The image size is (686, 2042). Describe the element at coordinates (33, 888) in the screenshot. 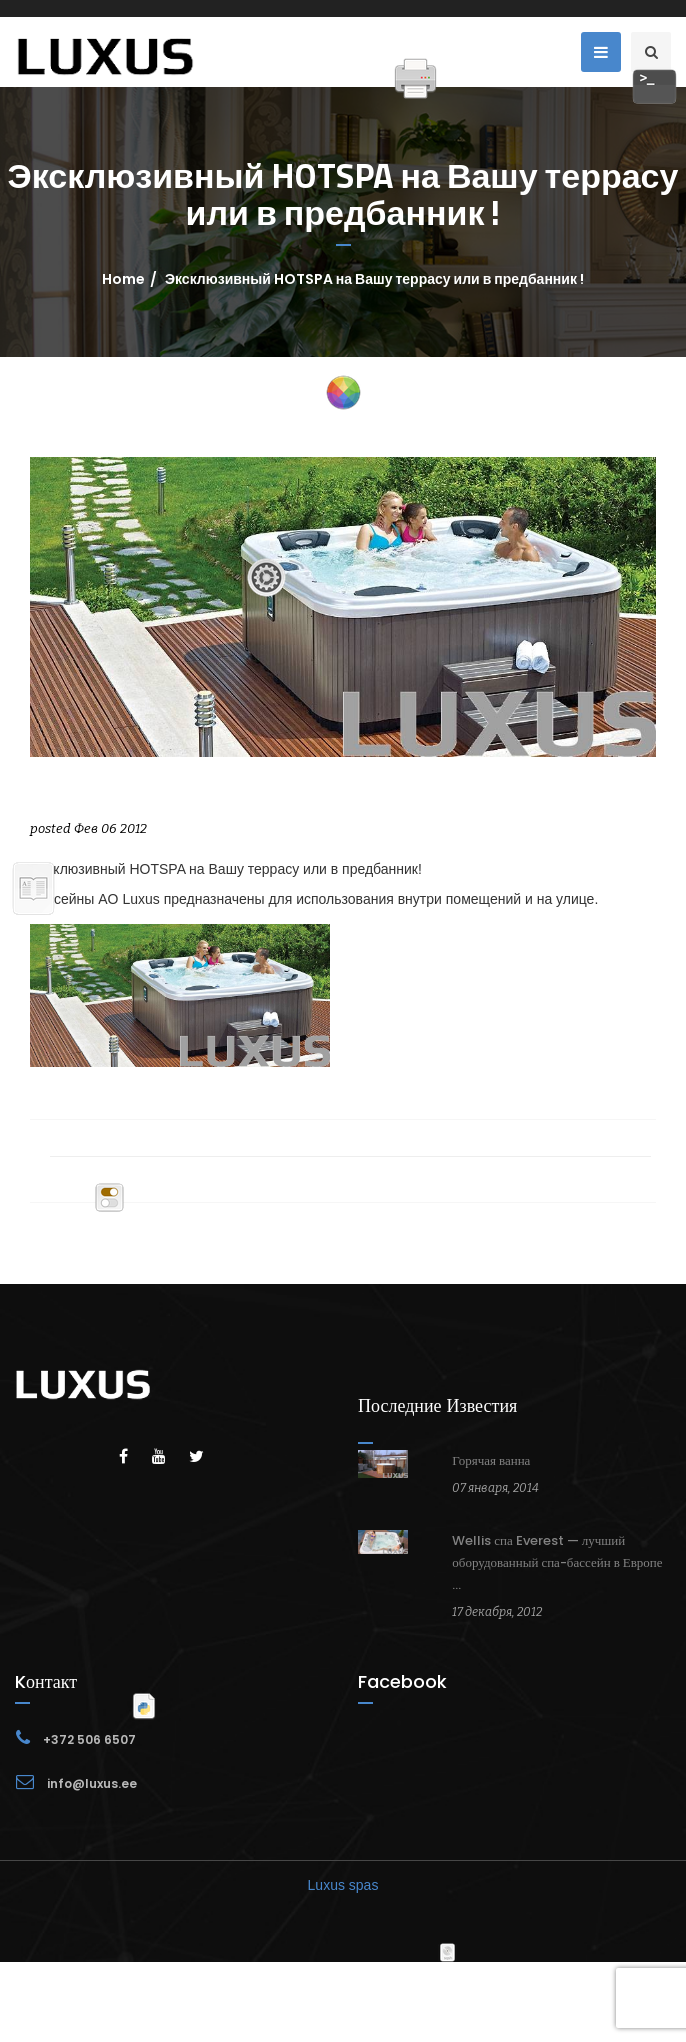

I see `a mobipocket ebook file` at that location.